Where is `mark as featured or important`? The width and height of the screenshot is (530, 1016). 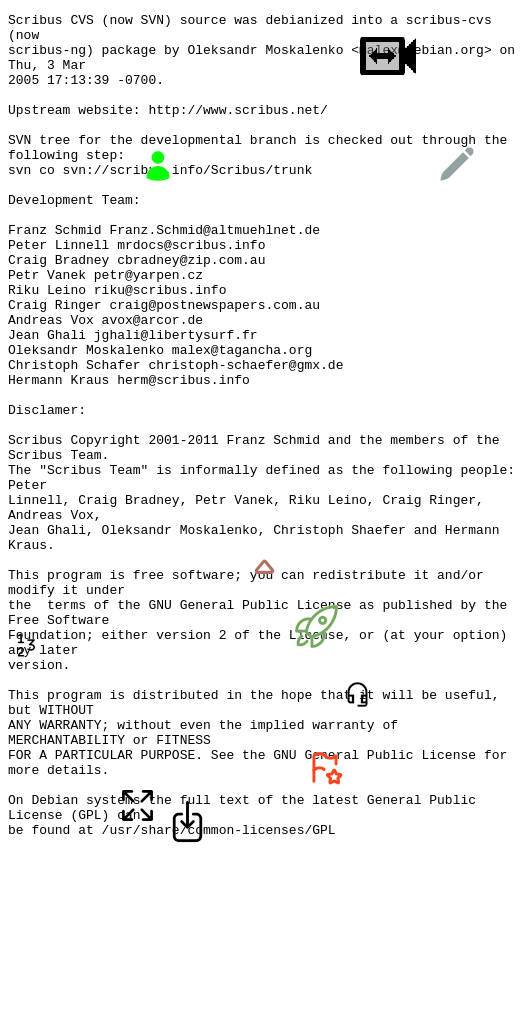 mark as featured or important is located at coordinates (325, 767).